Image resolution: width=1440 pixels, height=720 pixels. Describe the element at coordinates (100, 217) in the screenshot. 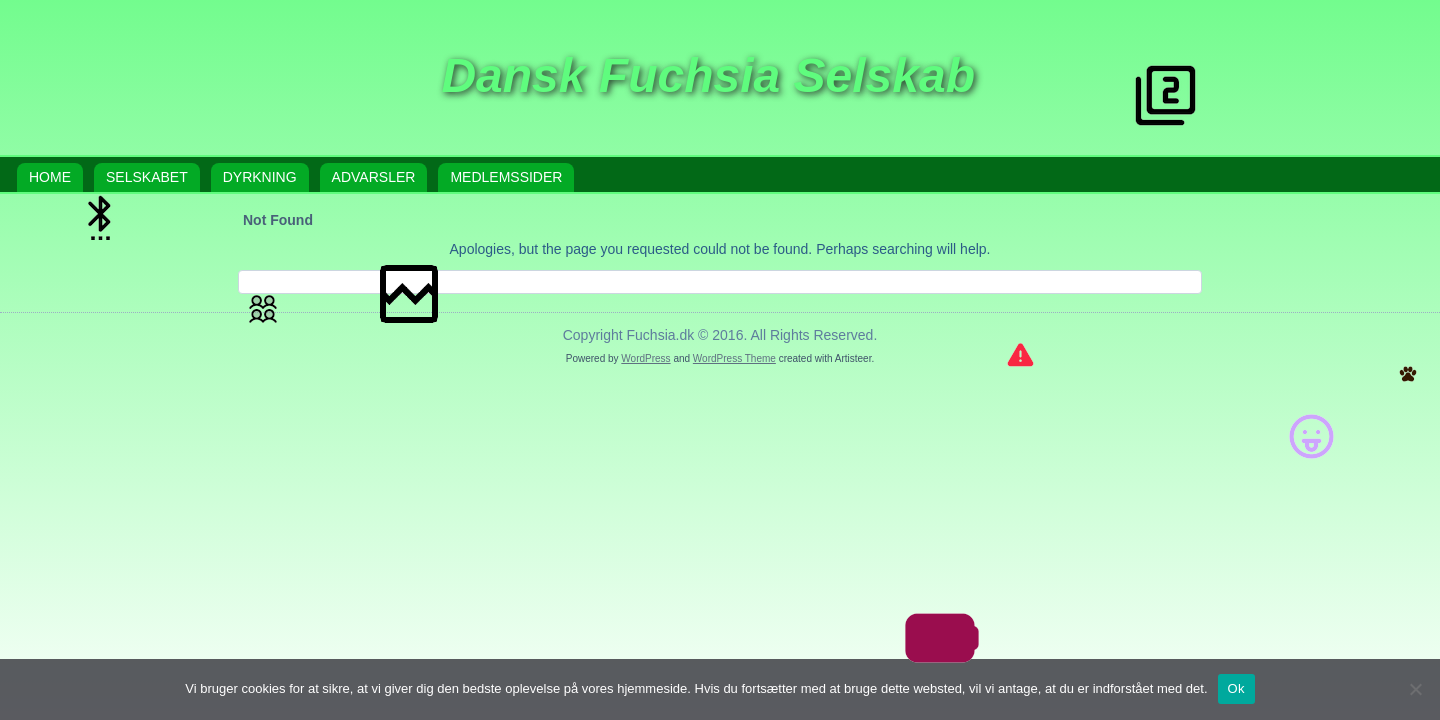

I see `access bluetooth settings` at that location.